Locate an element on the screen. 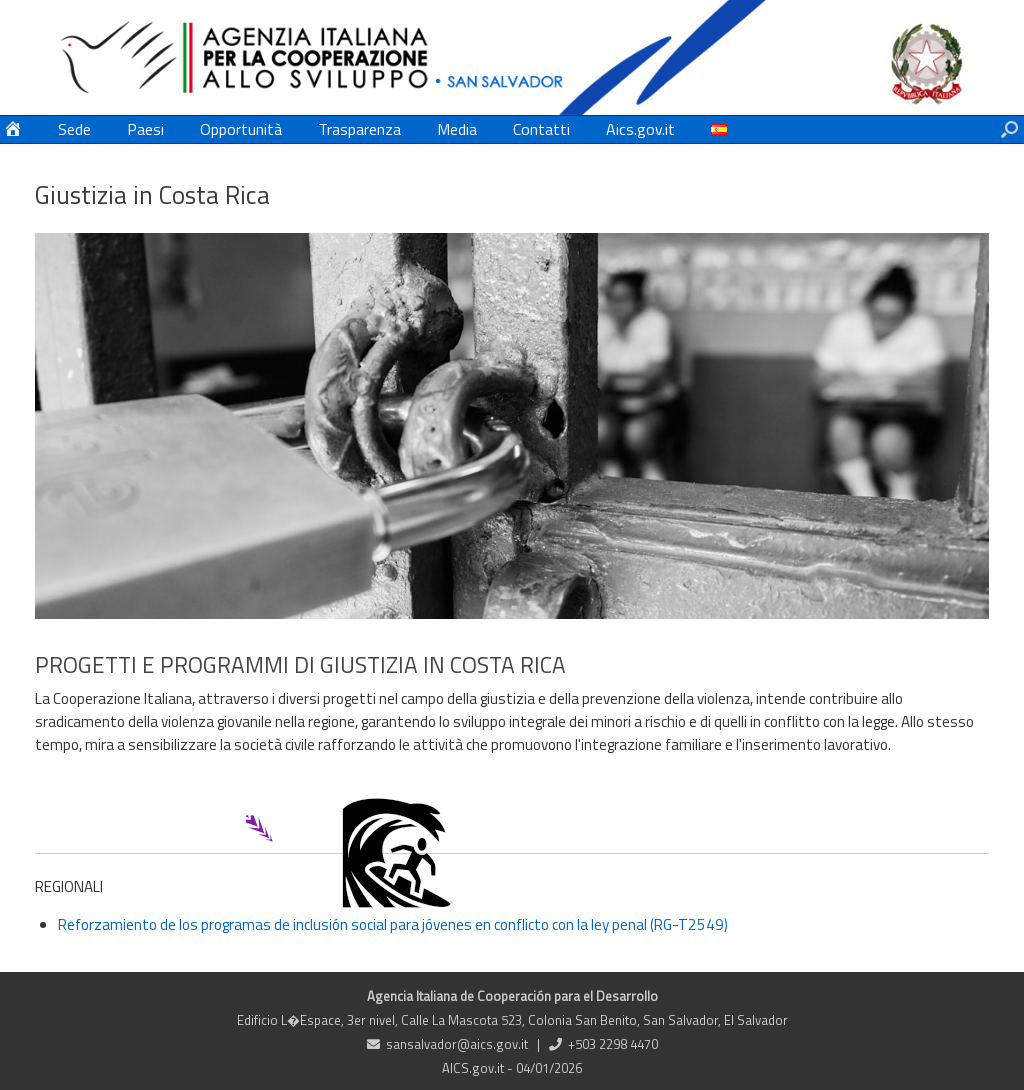 The image size is (1024, 1090). surfing or water sports activity is located at coordinates (397, 853).